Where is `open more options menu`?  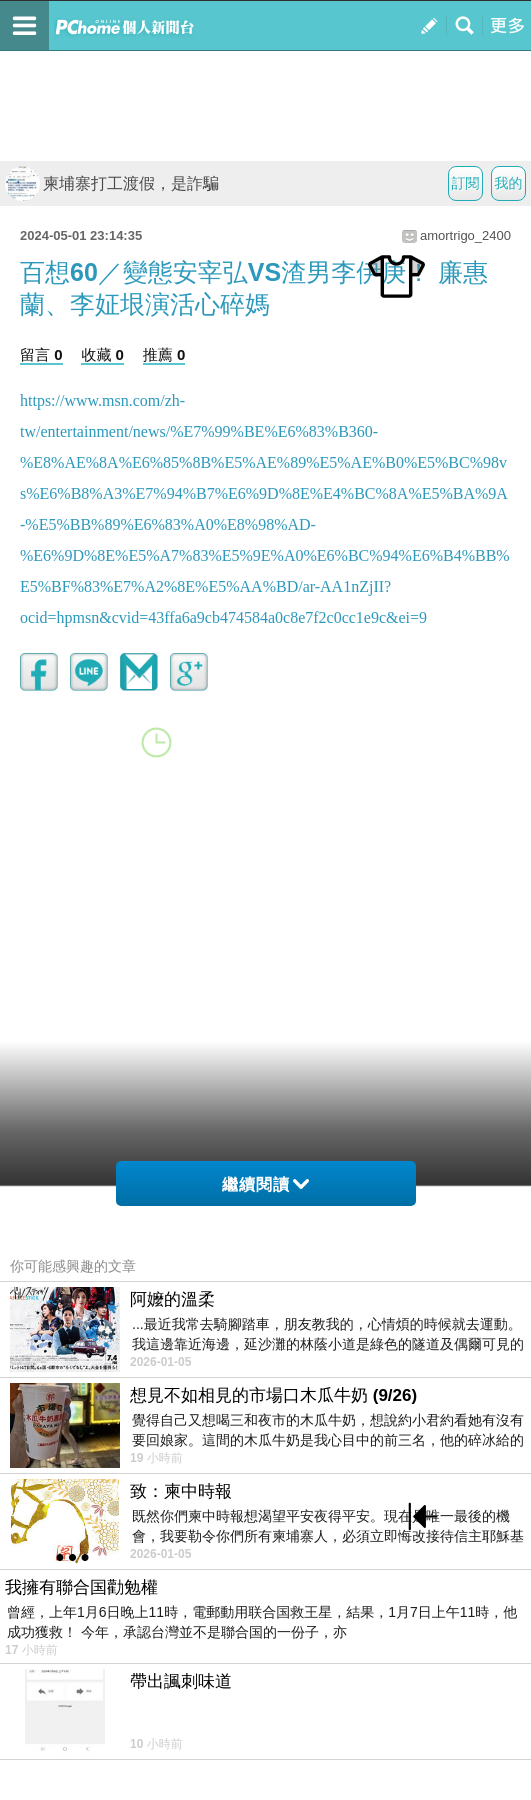
open more options menu is located at coordinates (72, 1557).